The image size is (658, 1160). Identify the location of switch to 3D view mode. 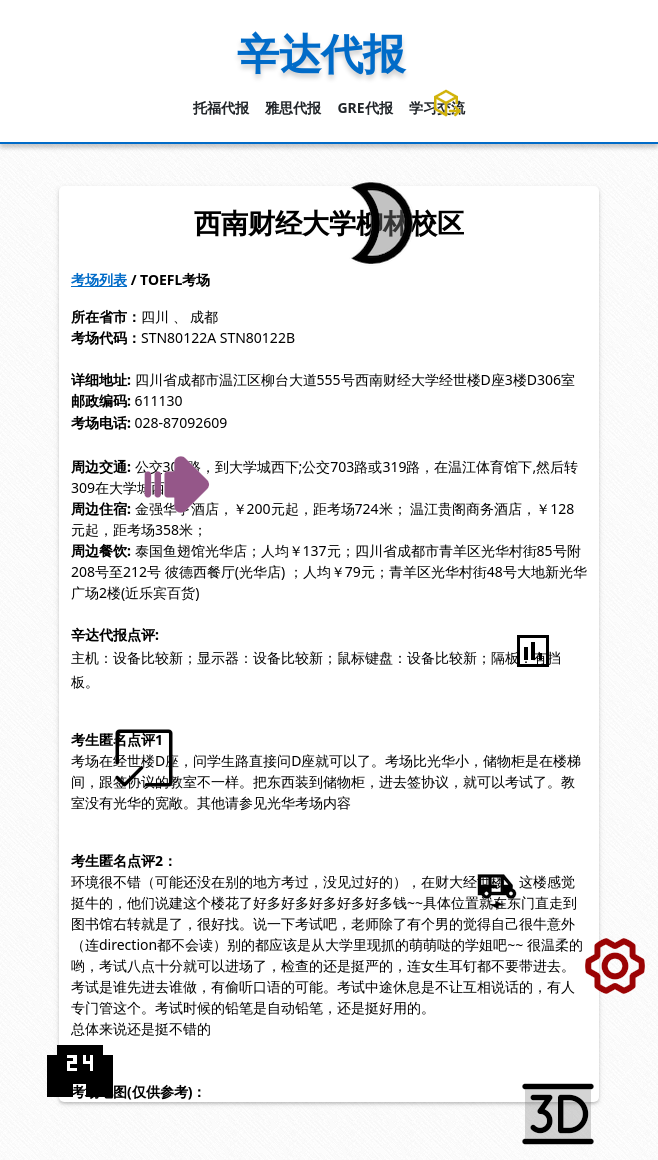
(558, 1114).